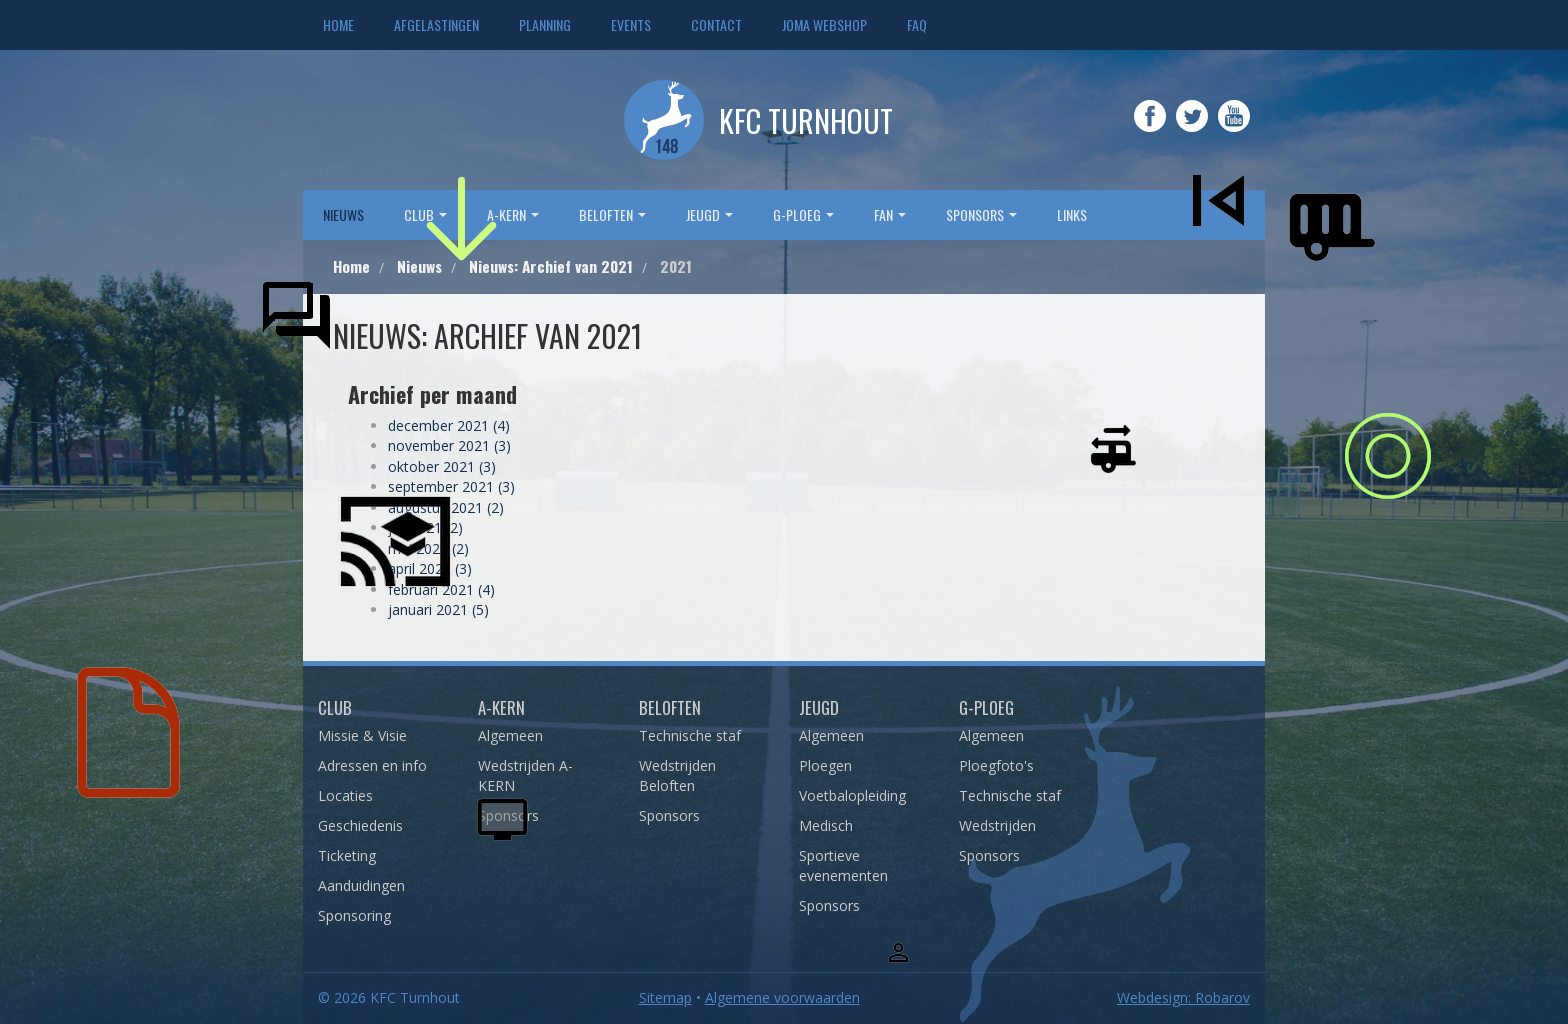  I want to click on scroll down or view more content, so click(461, 218).